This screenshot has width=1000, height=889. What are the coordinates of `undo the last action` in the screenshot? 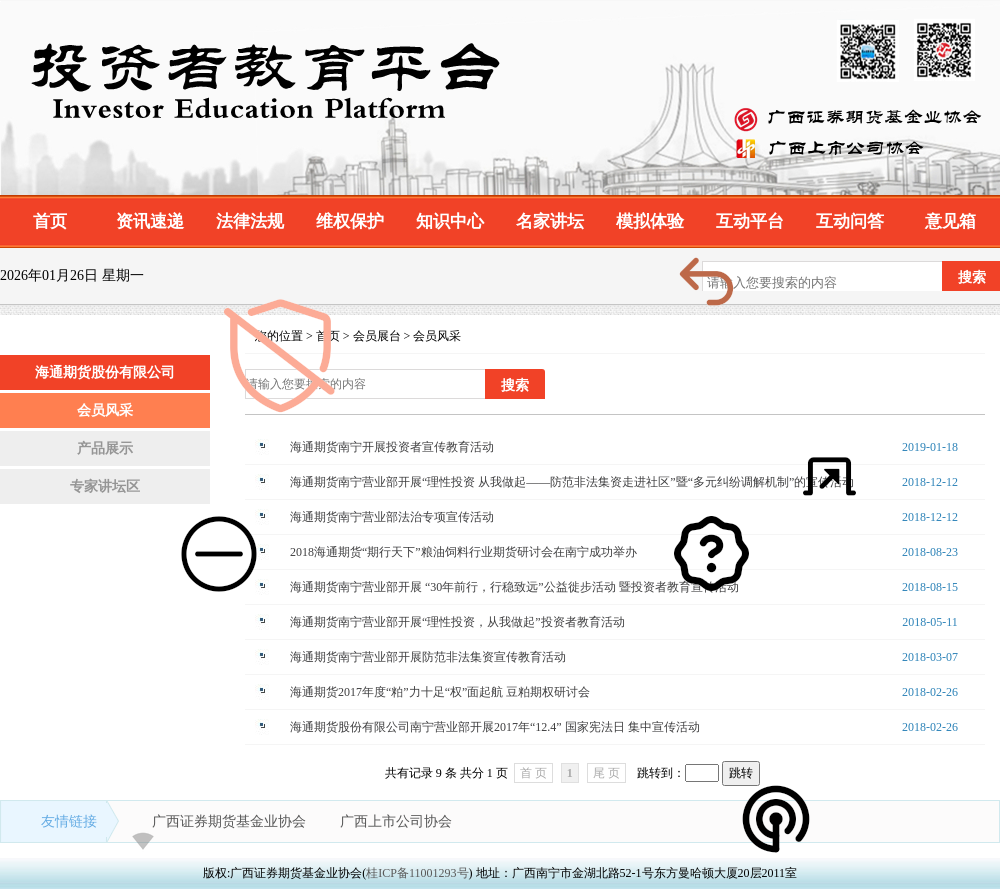 It's located at (706, 282).